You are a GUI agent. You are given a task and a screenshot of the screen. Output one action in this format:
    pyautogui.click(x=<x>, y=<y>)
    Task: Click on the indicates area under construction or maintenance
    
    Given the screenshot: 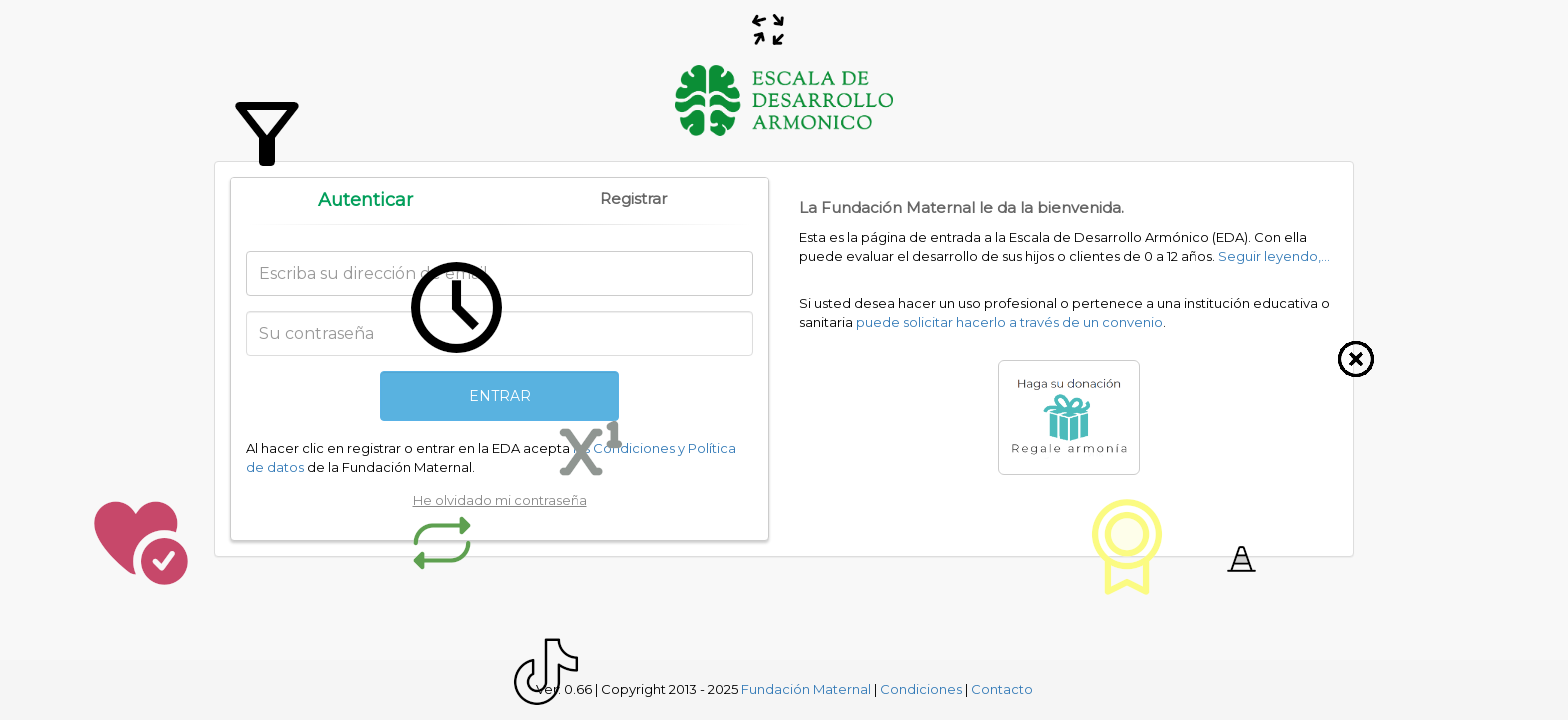 What is the action you would take?
    pyautogui.click(x=1241, y=559)
    